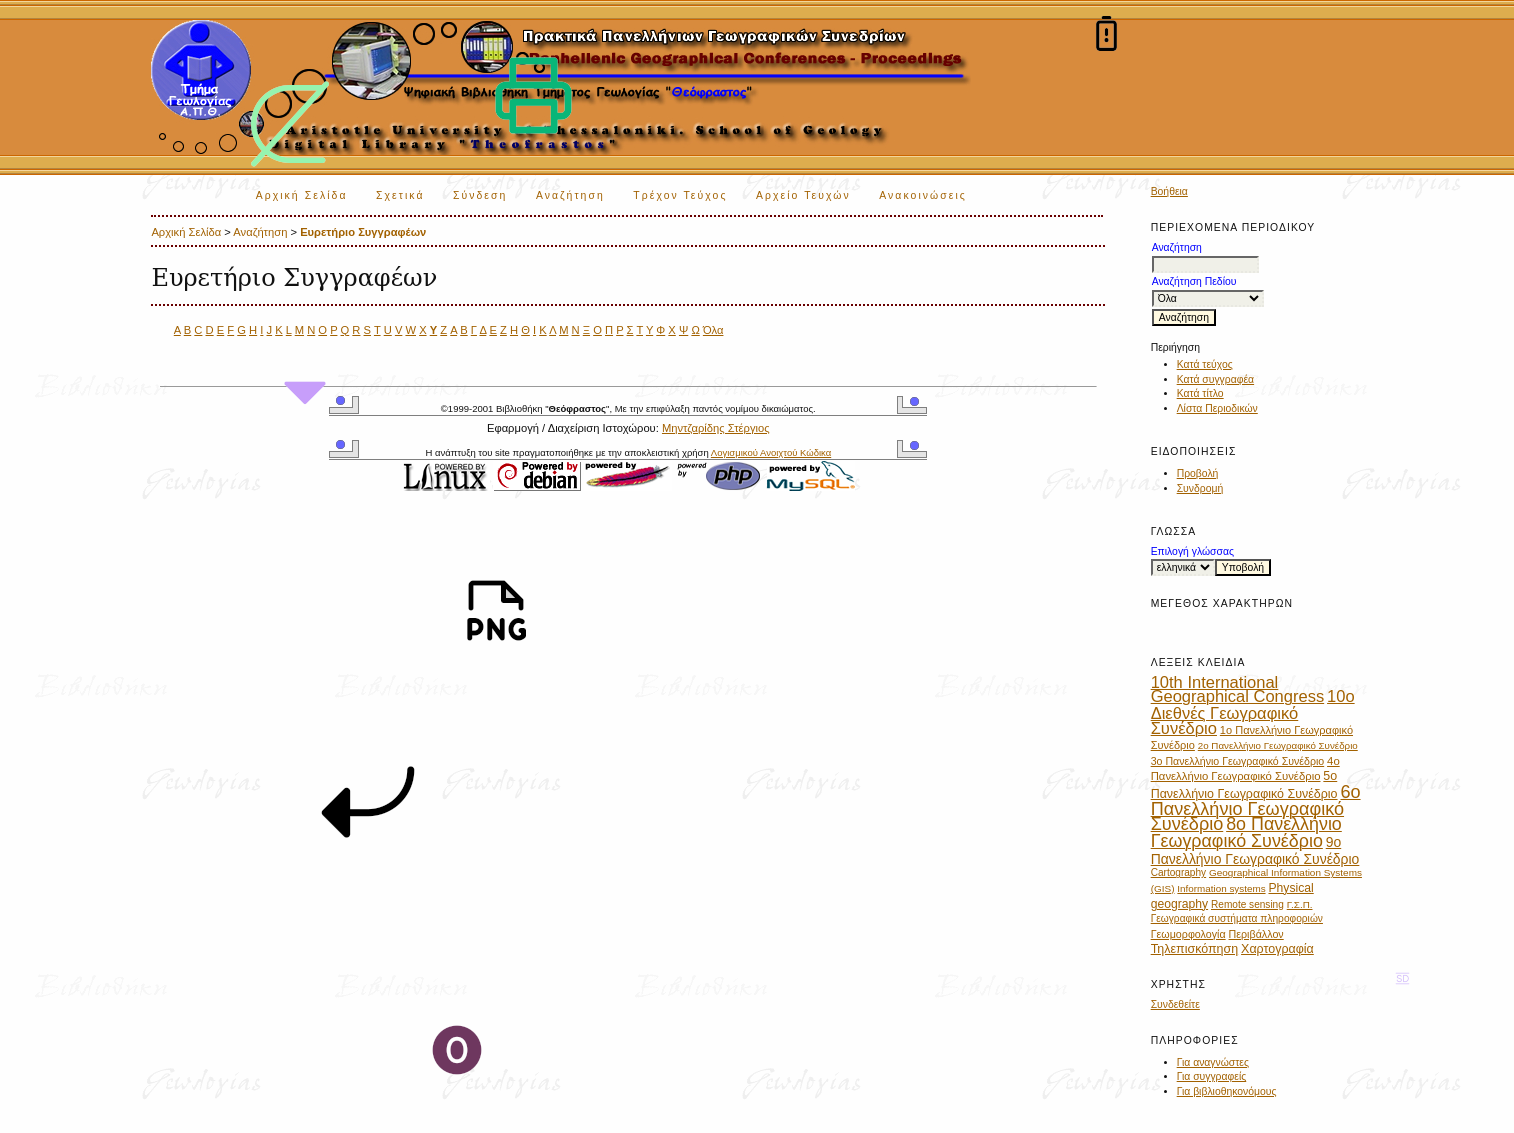 The image size is (1514, 1133). What do you see at coordinates (368, 802) in the screenshot?
I see `reply to a message` at bounding box center [368, 802].